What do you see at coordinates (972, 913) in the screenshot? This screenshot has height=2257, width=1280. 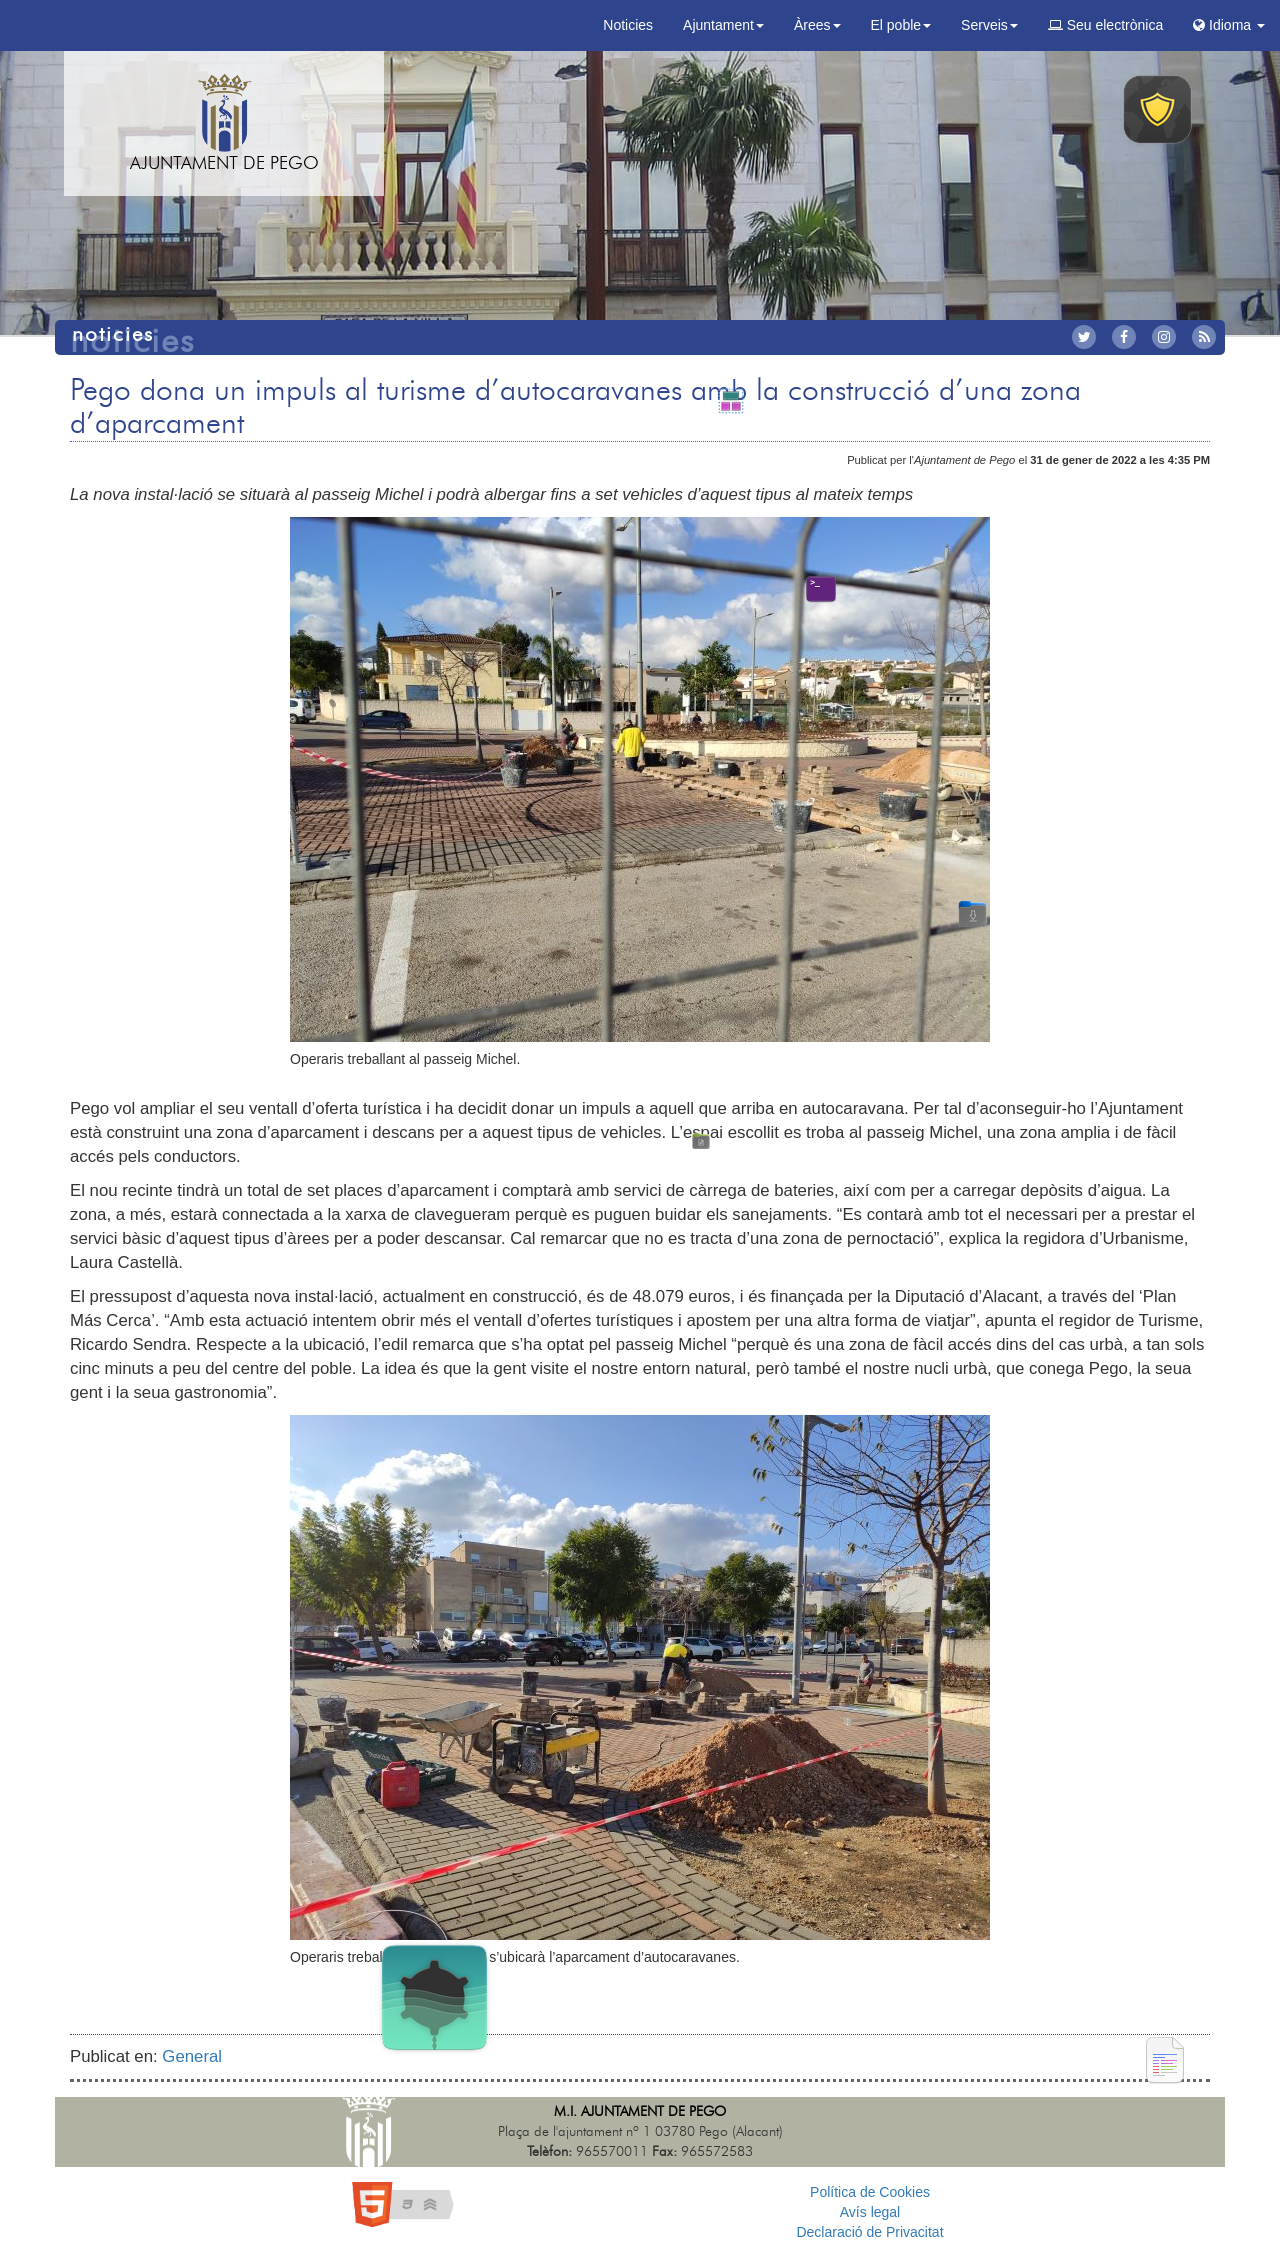 I see `open your downloads folder` at bounding box center [972, 913].